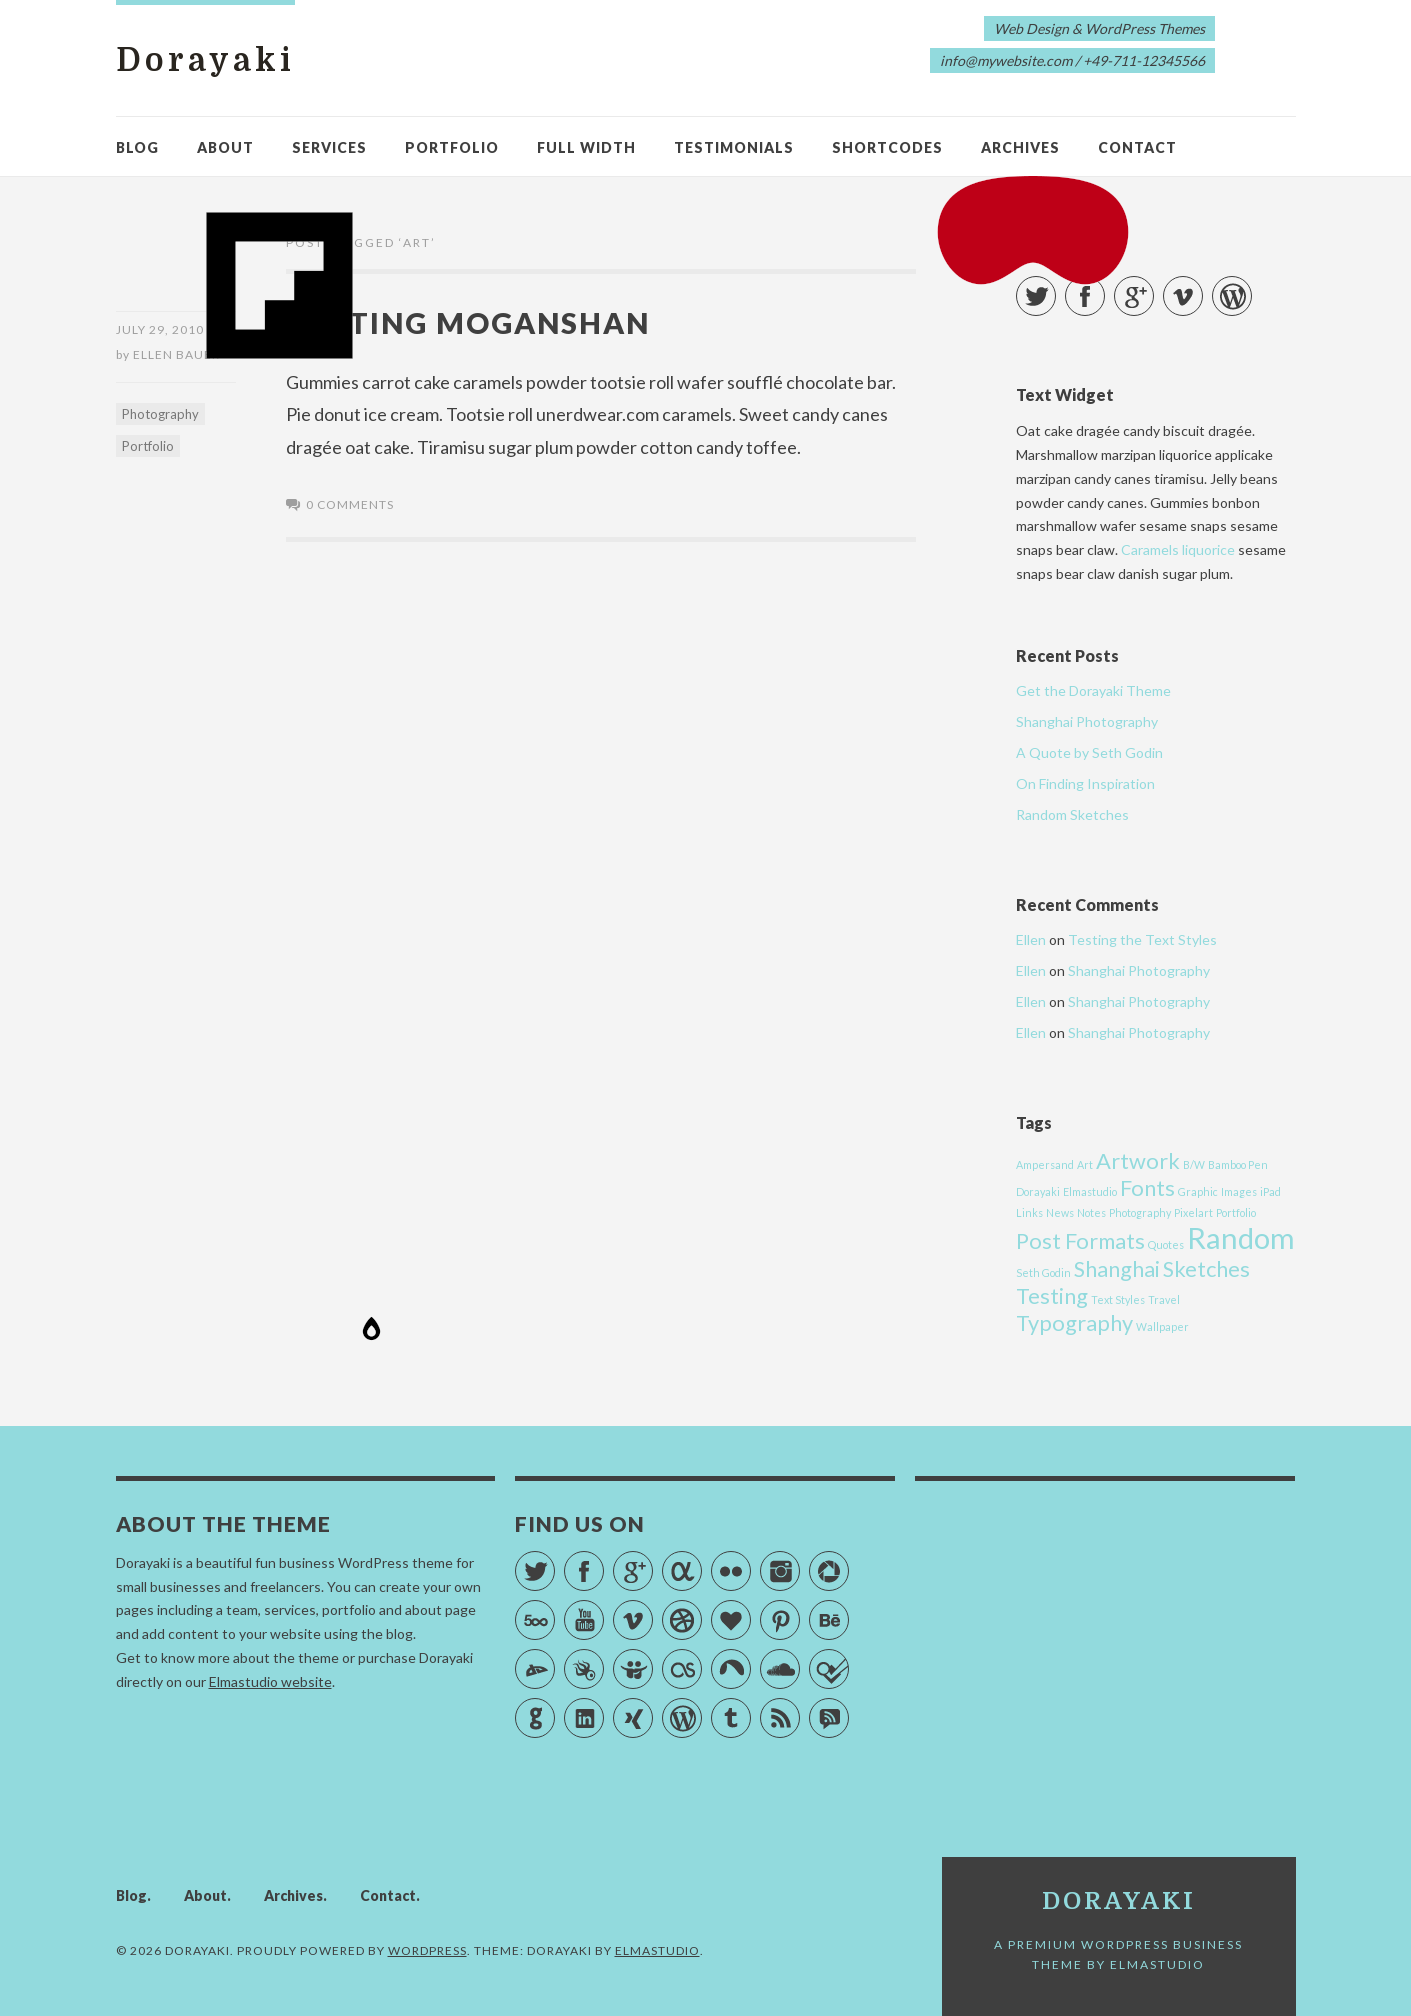 This screenshot has height=2016, width=1411. I want to click on open Flipboard app, so click(279, 285).